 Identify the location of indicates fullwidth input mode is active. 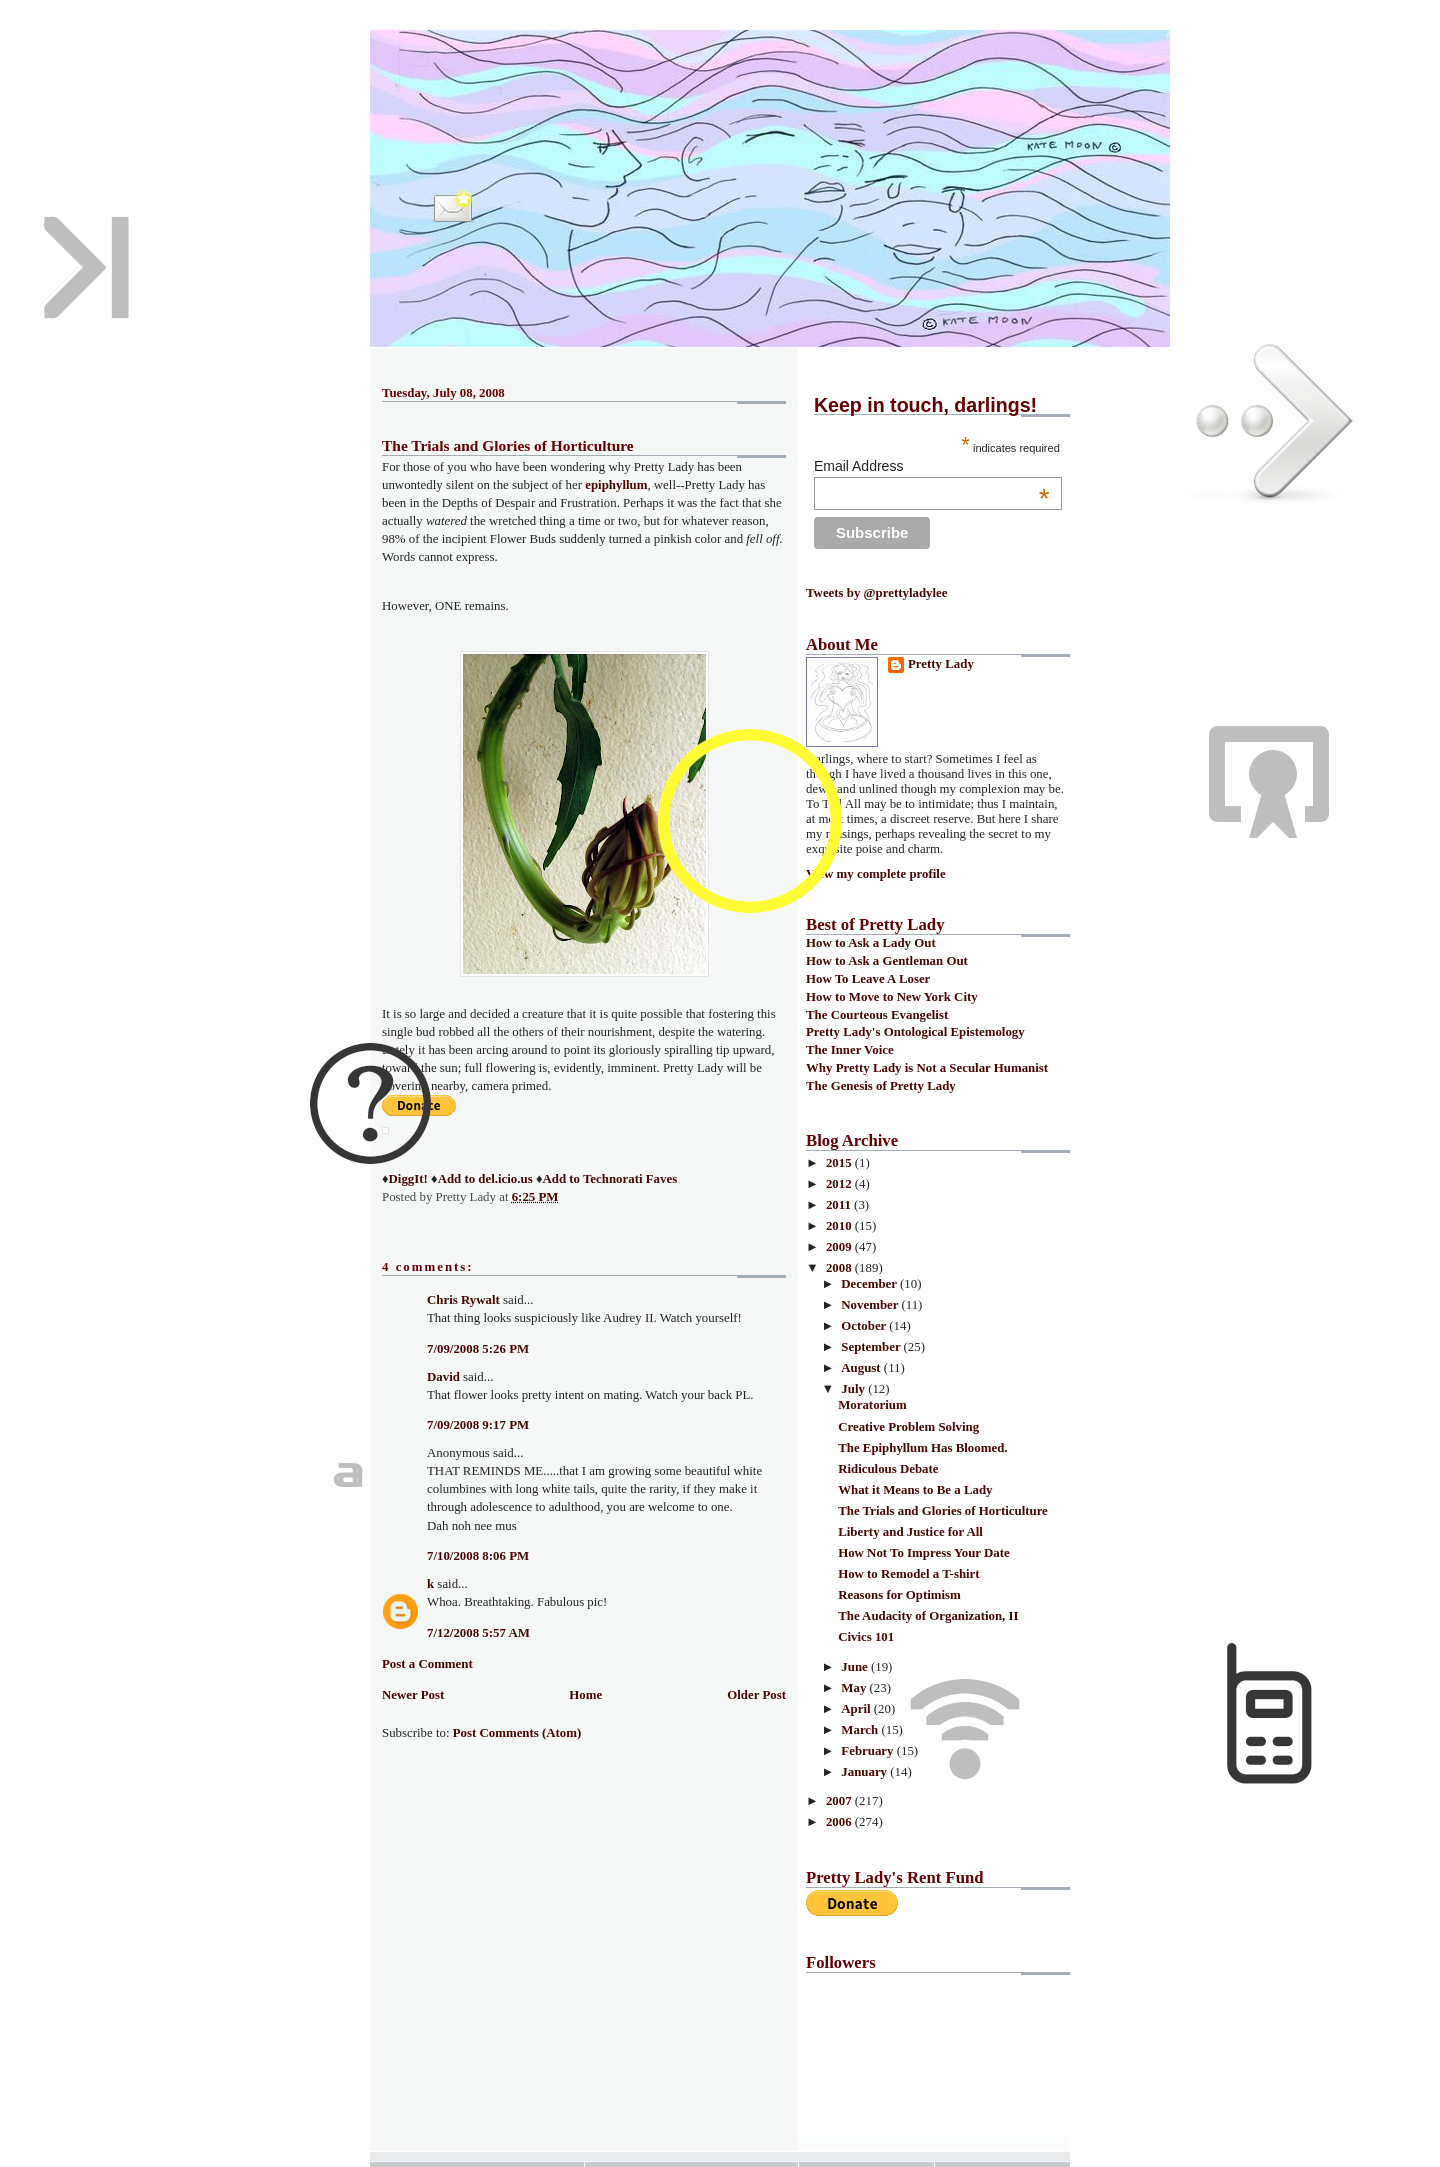
(750, 821).